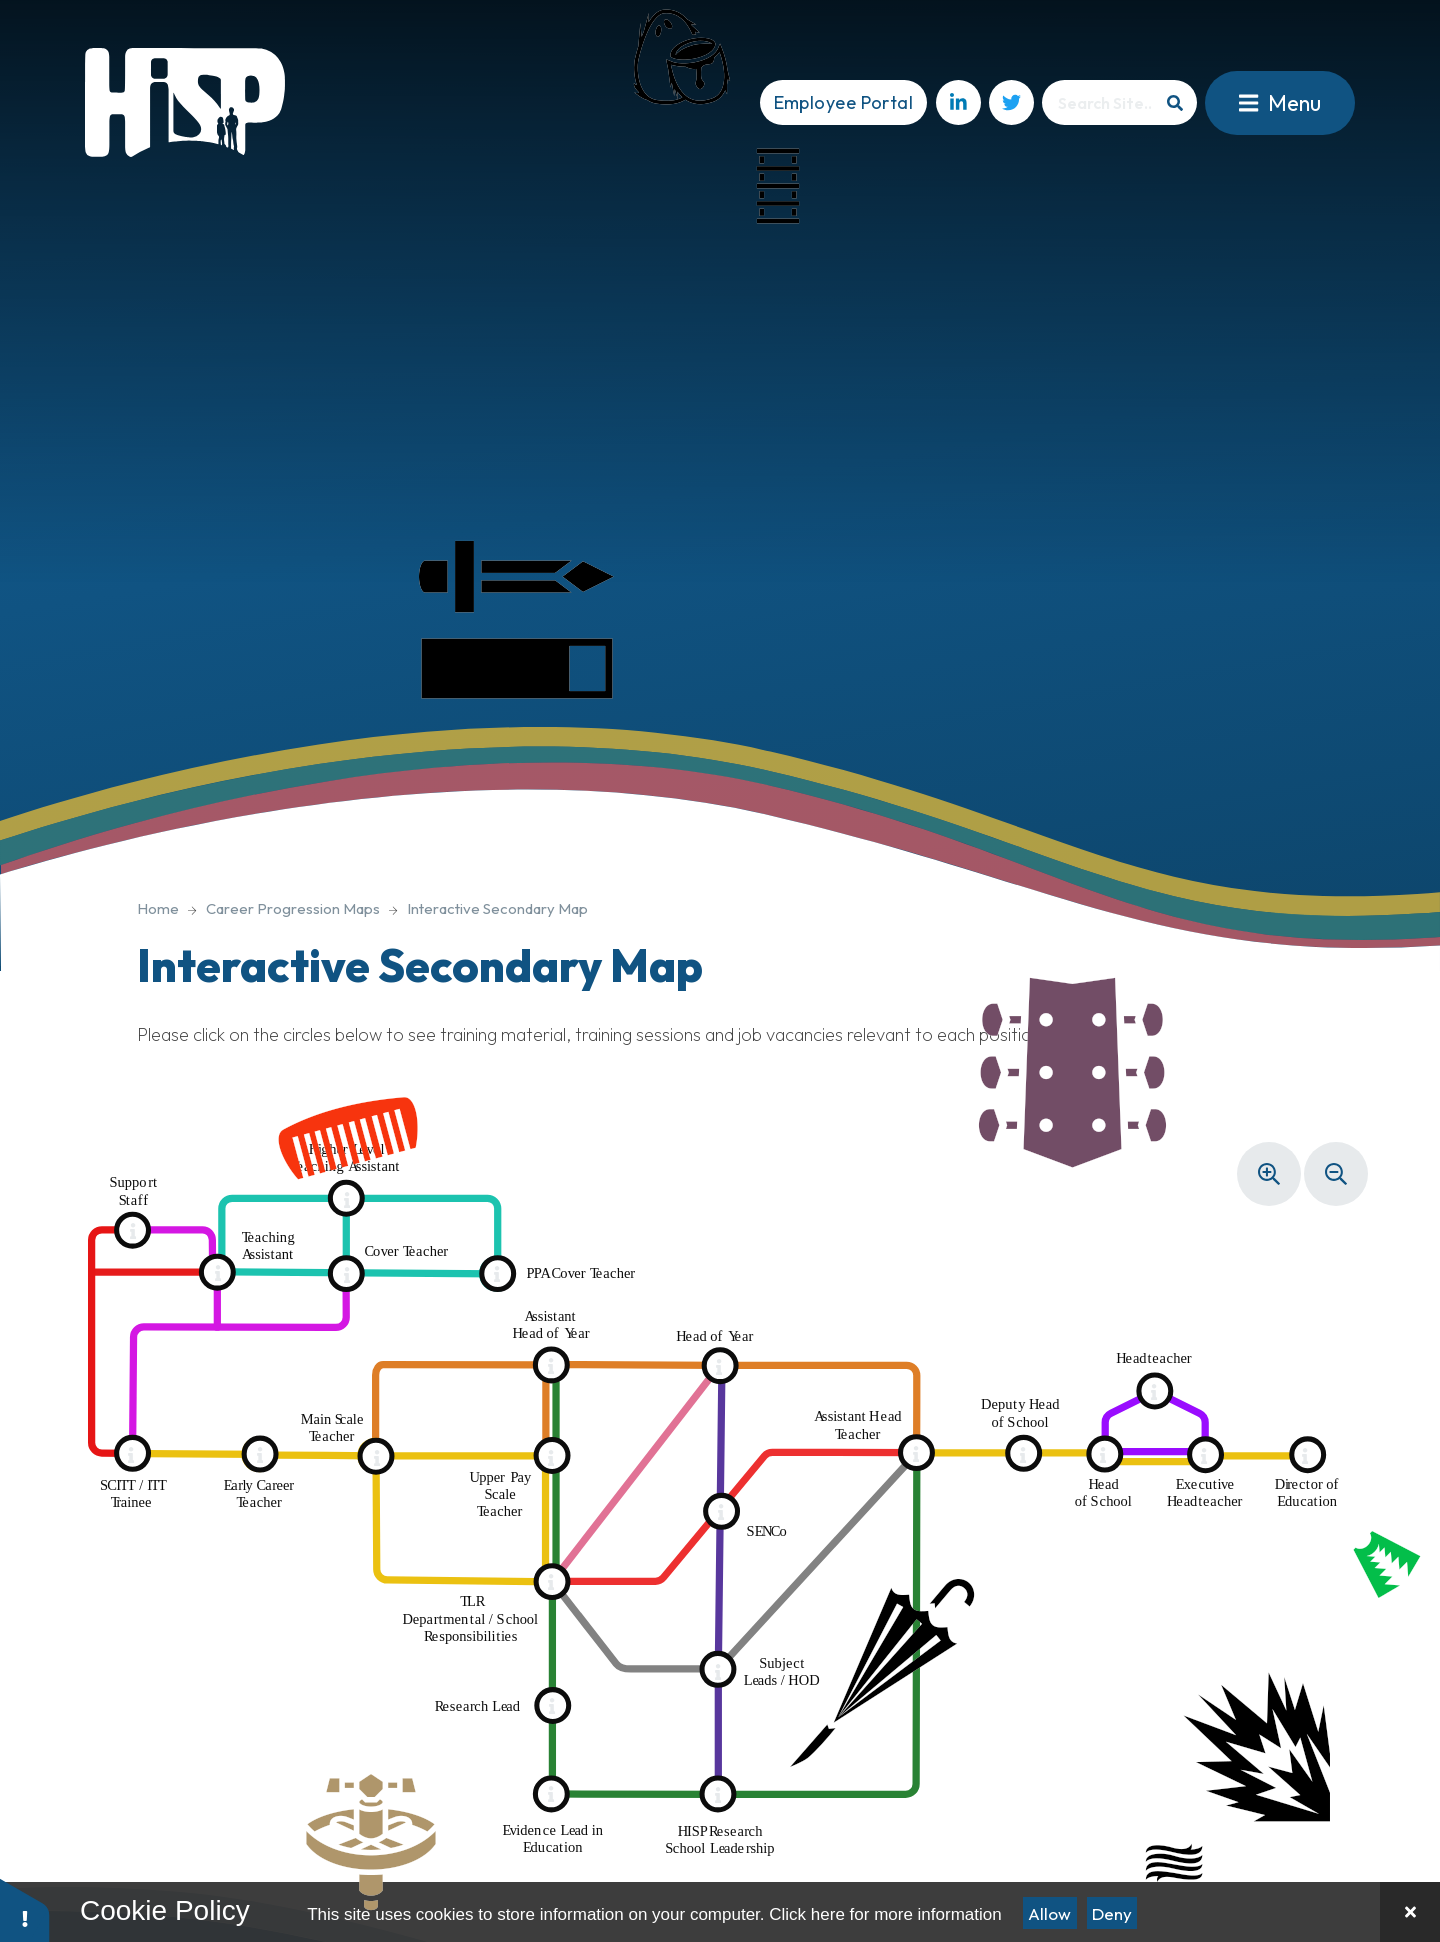 This screenshot has width=1440, height=1942. What do you see at coordinates (880, 1674) in the screenshot?
I see `select umbrella bayonet weapon in game inventory` at bounding box center [880, 1674].